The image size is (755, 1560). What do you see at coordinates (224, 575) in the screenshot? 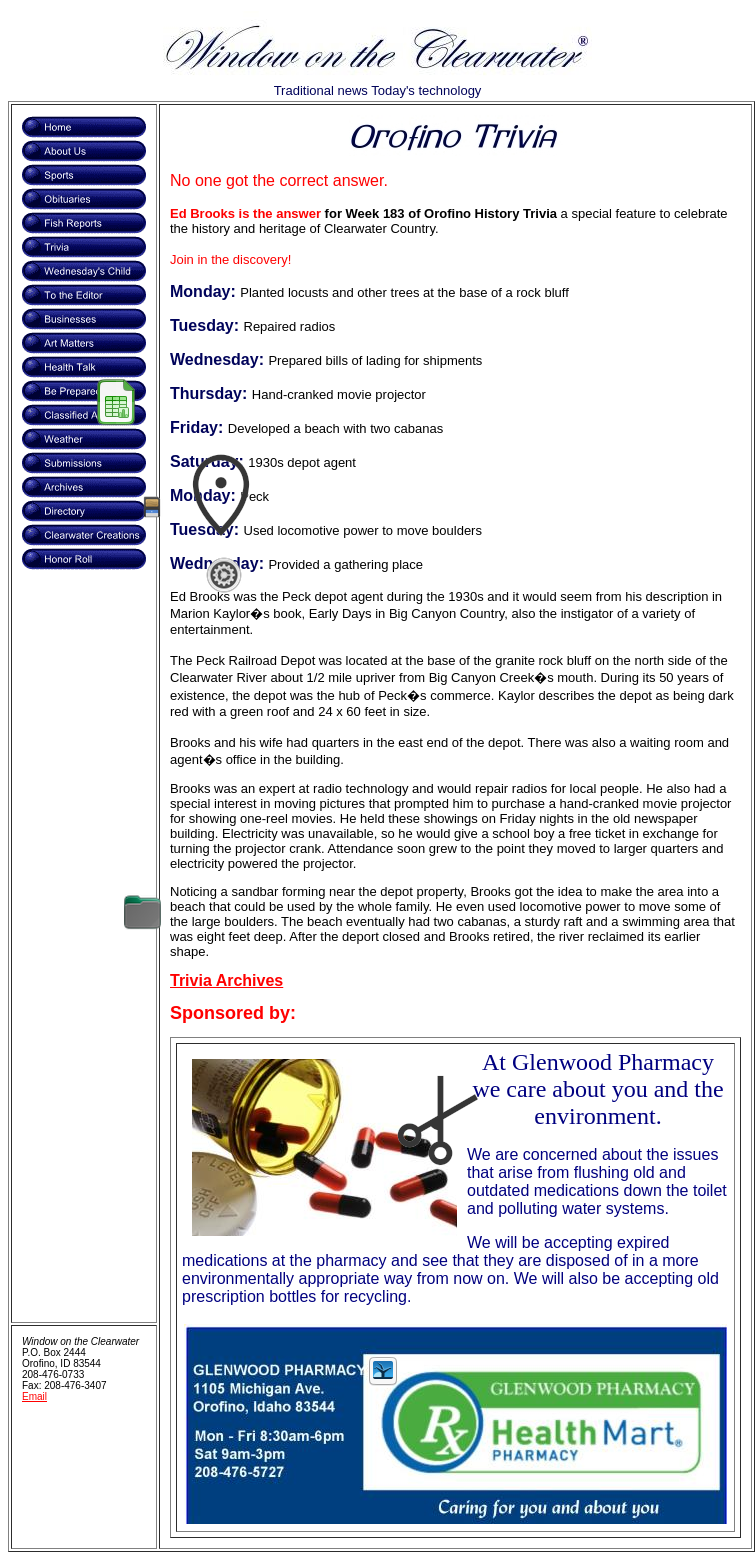
I see `view or edit file properties` at bounding box center [224, 575].